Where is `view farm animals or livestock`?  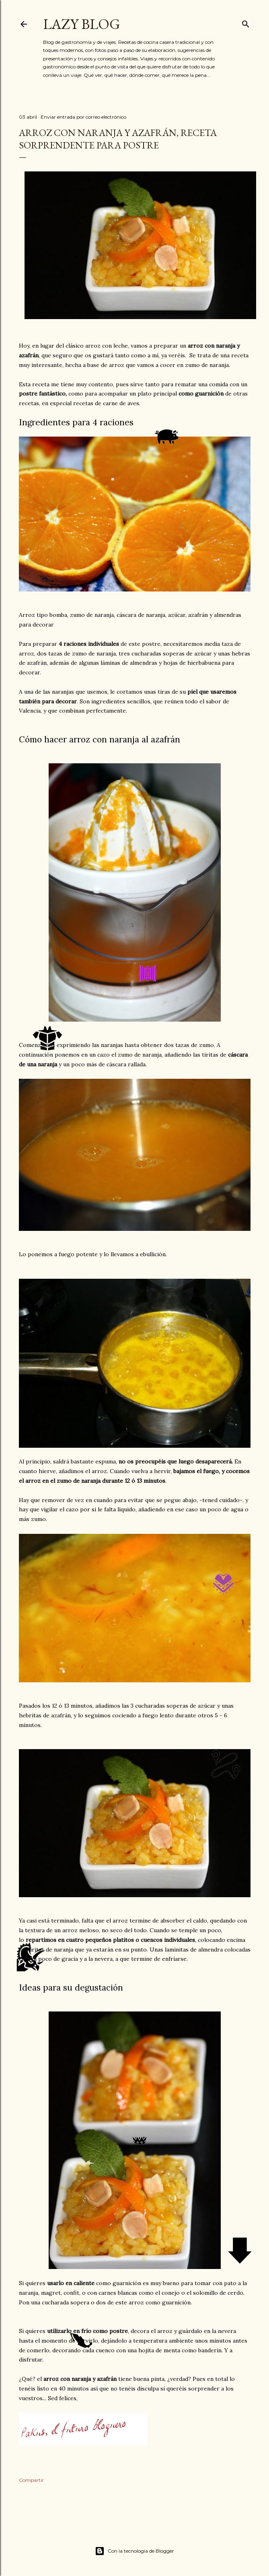
view farm animals or livestock is located at coordinates (166, 437).